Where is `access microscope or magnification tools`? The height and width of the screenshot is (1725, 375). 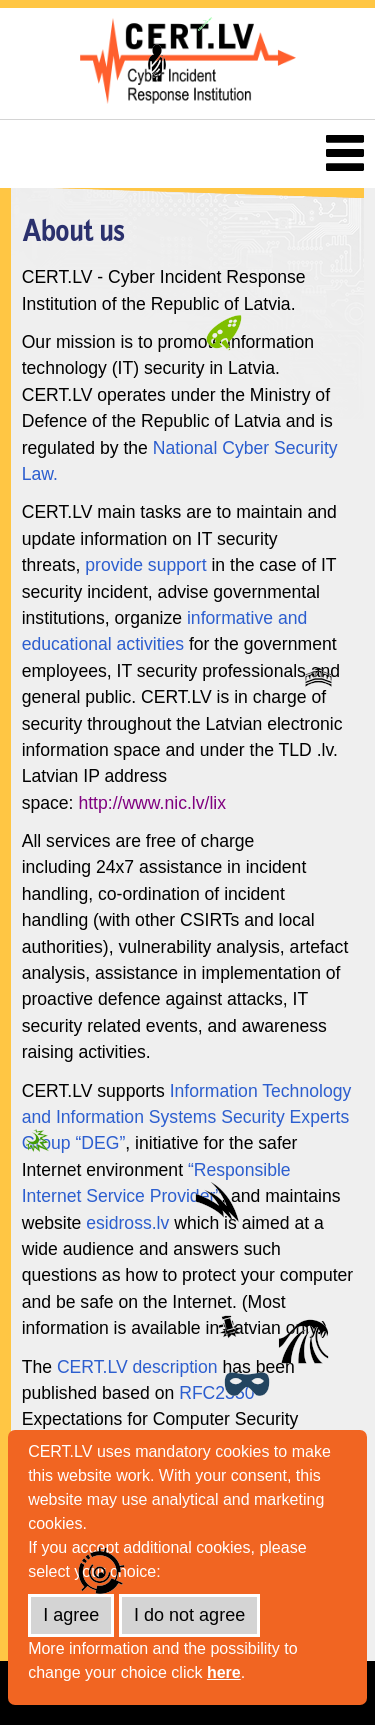
access microscope or magnification tools is located at coordinates (101, 1570).